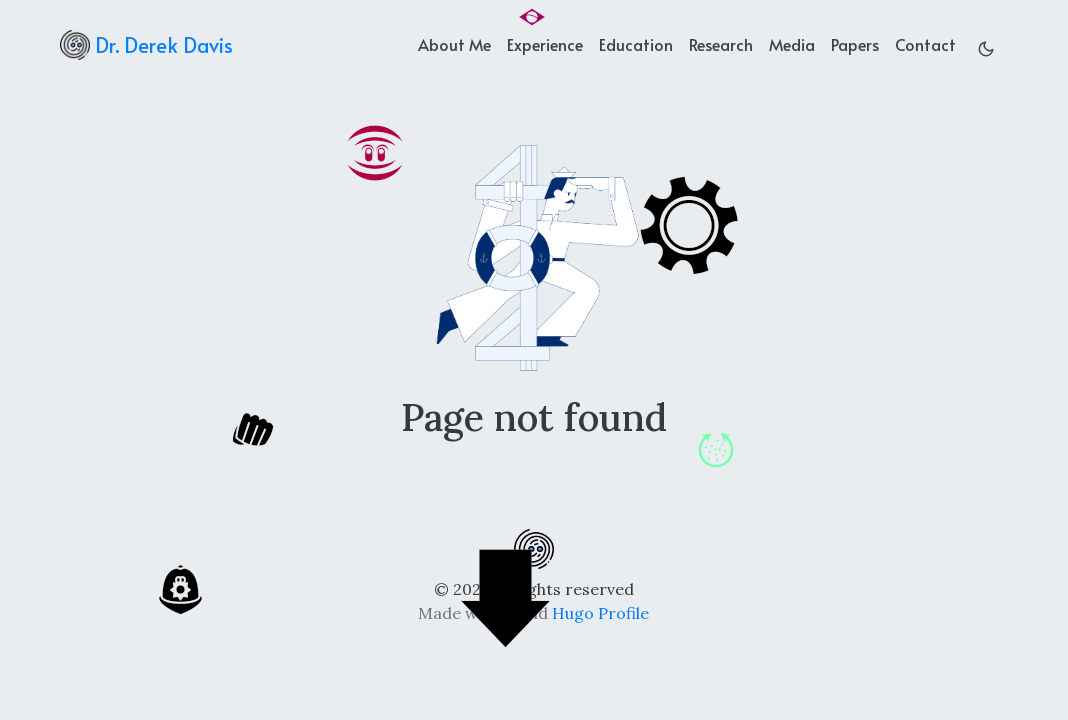 The height and width of the screenshot is (720, 1068). What do you see at coordinates (716, 450) in the screenshot?
I see `indicates a surrounding or encirclement action in gameplay` at bounding box center [716, 450].